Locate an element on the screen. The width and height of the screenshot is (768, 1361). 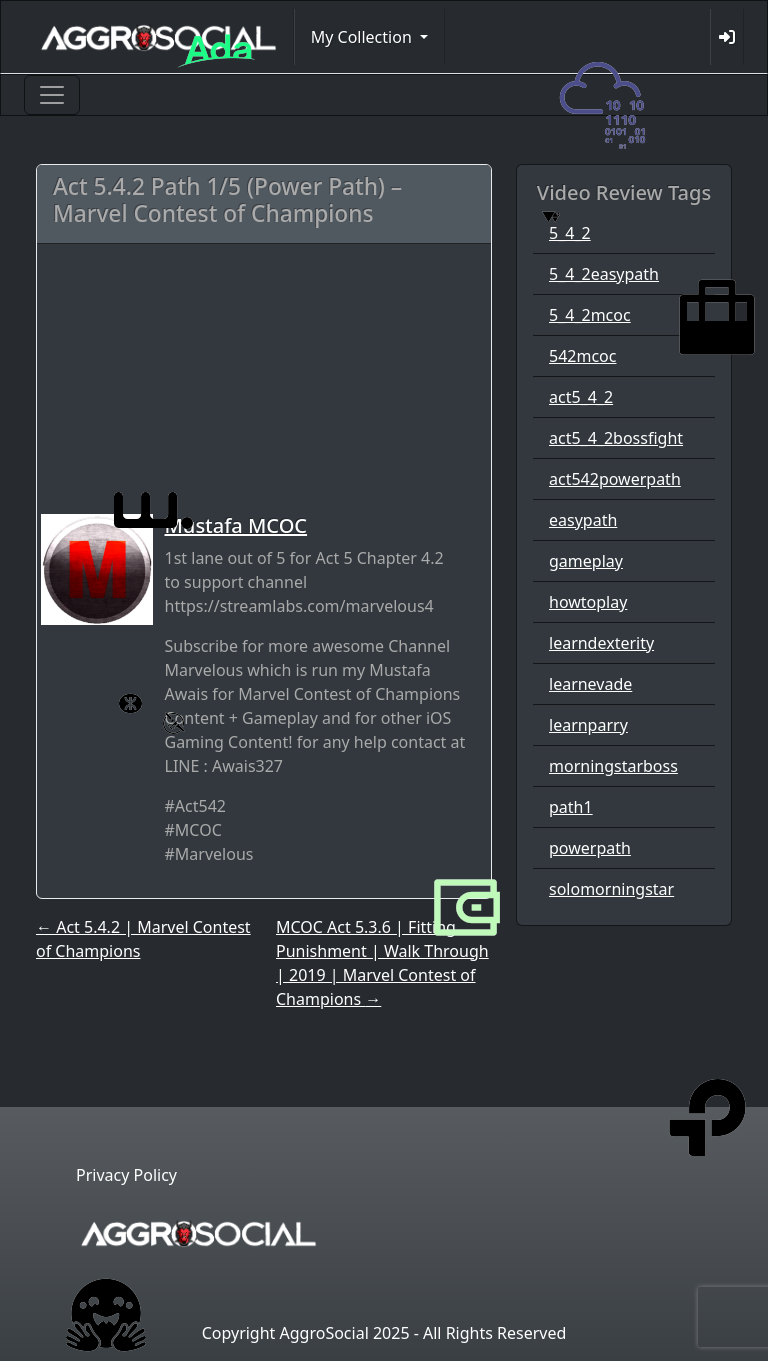
visit hugging face platform is located at coordinates (106, 1315).